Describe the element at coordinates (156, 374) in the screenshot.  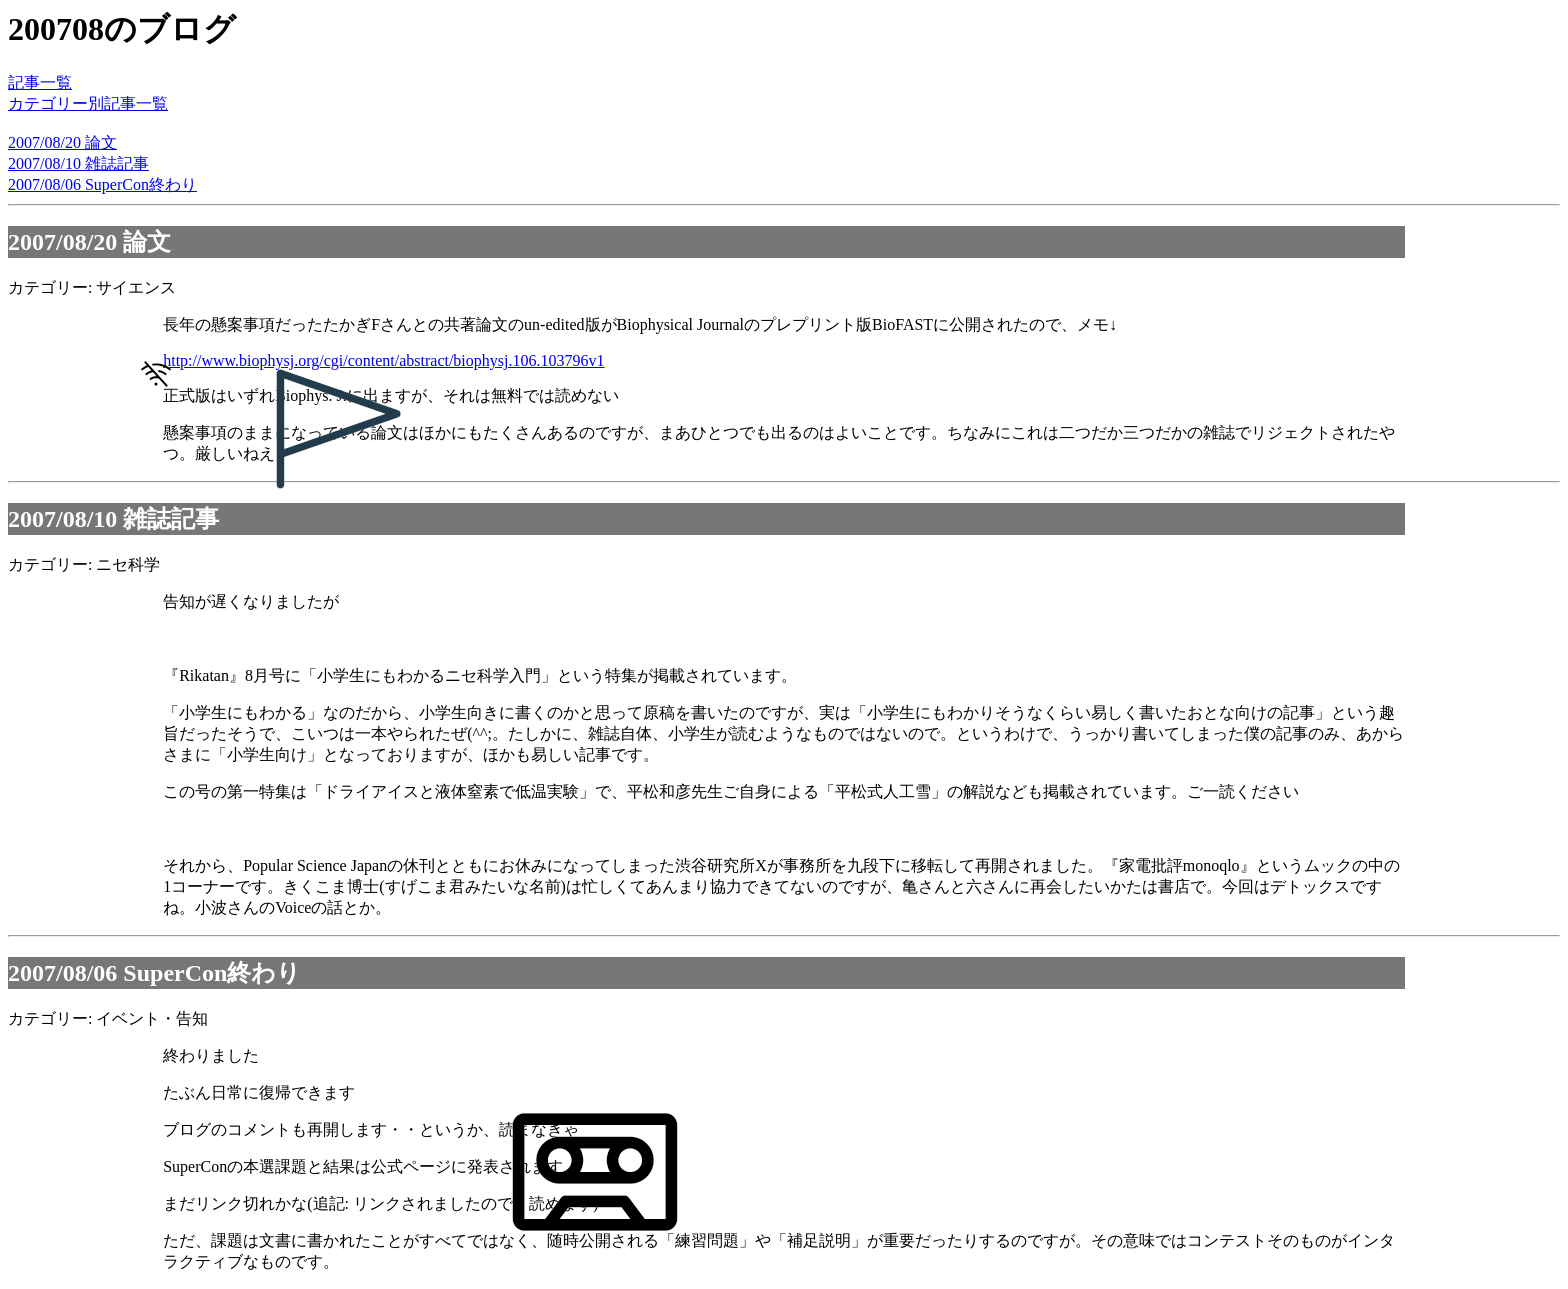
I see `indicates no wifi connection available` at that location.